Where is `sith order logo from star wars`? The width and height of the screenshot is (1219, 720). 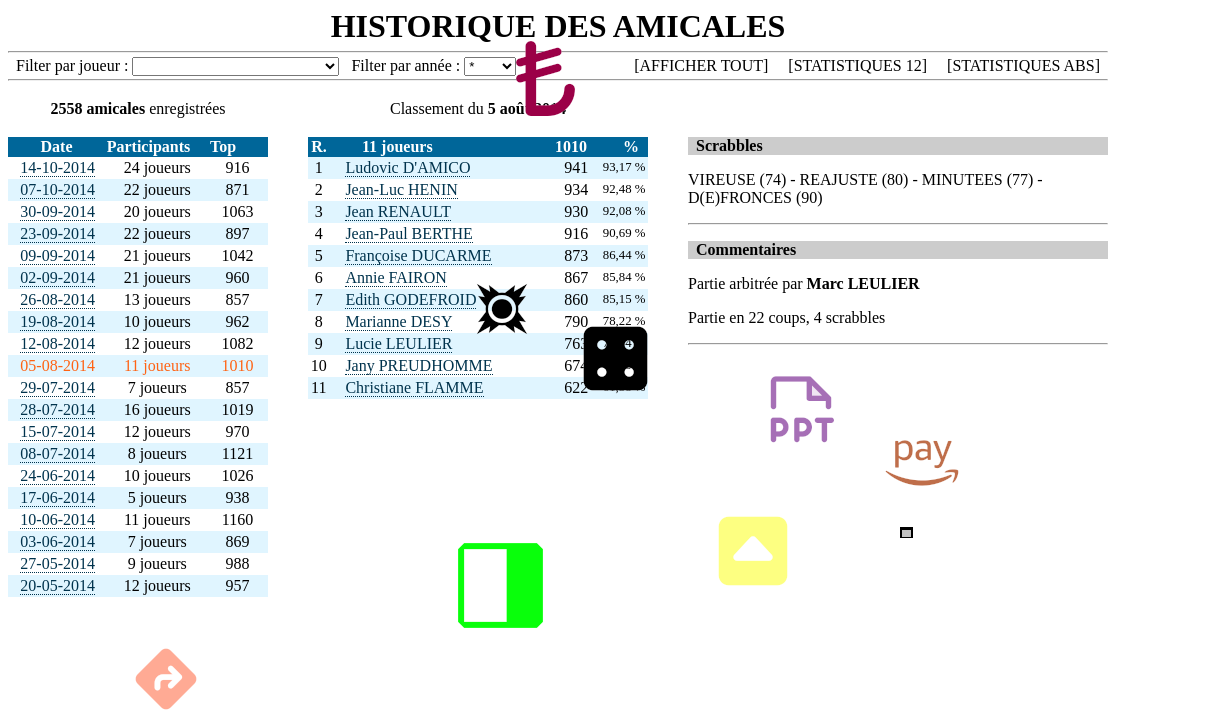
sith order logo from star wars is located at coordinates (502, 309).